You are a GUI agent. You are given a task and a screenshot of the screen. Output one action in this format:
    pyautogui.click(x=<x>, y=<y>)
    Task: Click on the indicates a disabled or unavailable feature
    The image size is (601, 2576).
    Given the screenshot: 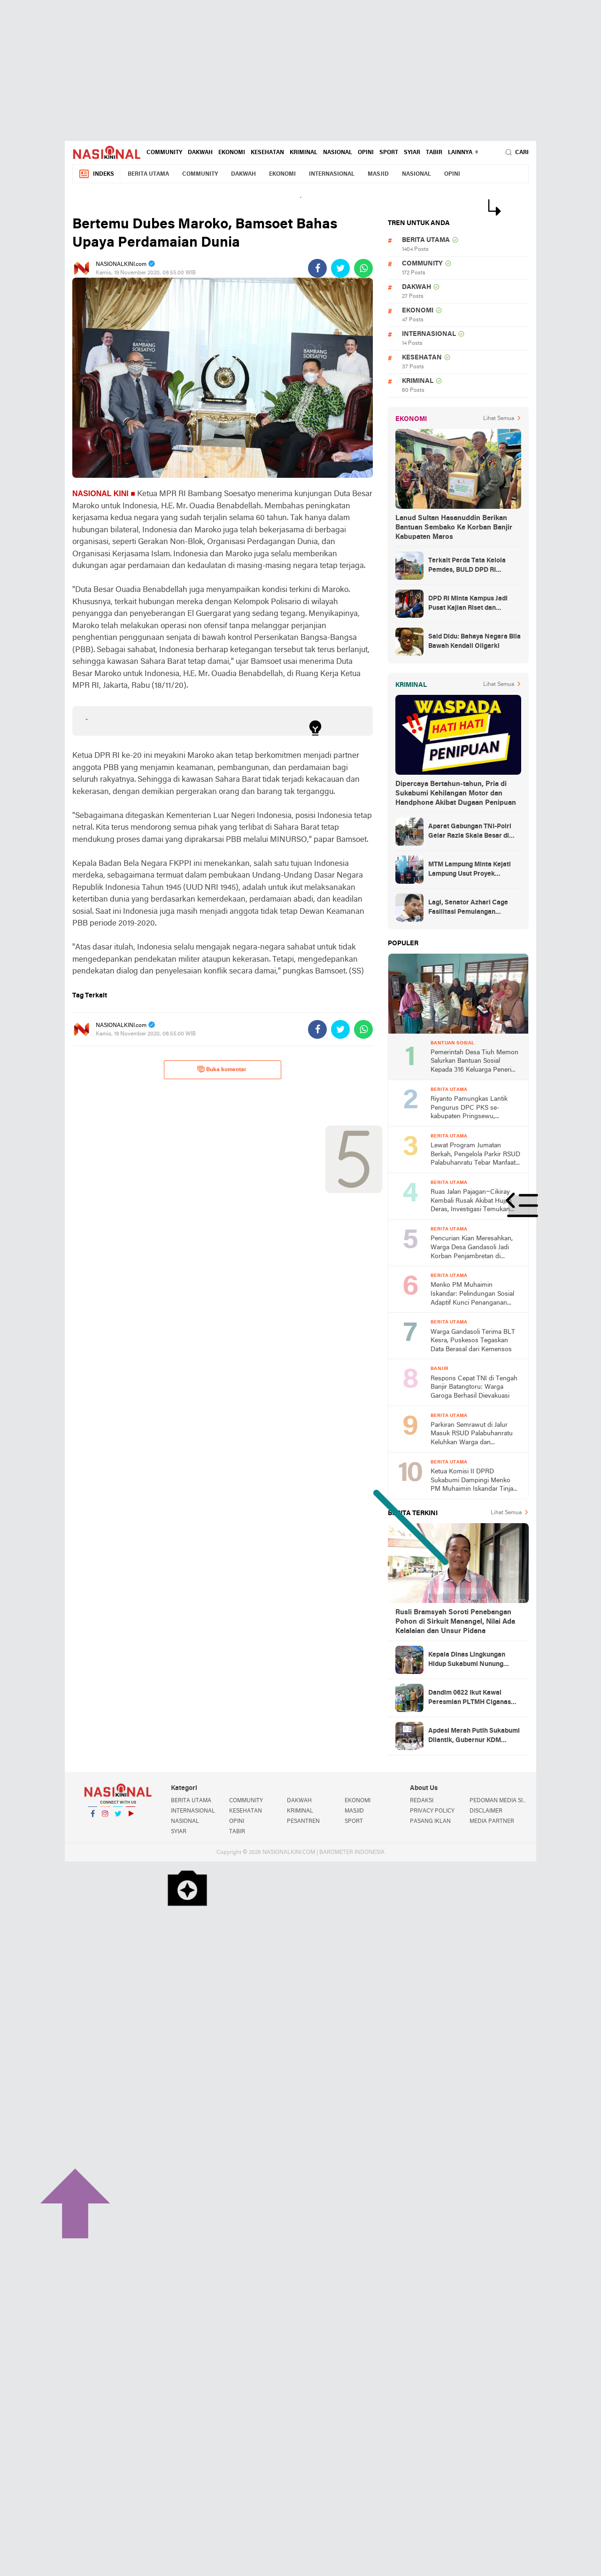 What is the action you would take?
    pyautogui.click(x=411, y=1527)
    